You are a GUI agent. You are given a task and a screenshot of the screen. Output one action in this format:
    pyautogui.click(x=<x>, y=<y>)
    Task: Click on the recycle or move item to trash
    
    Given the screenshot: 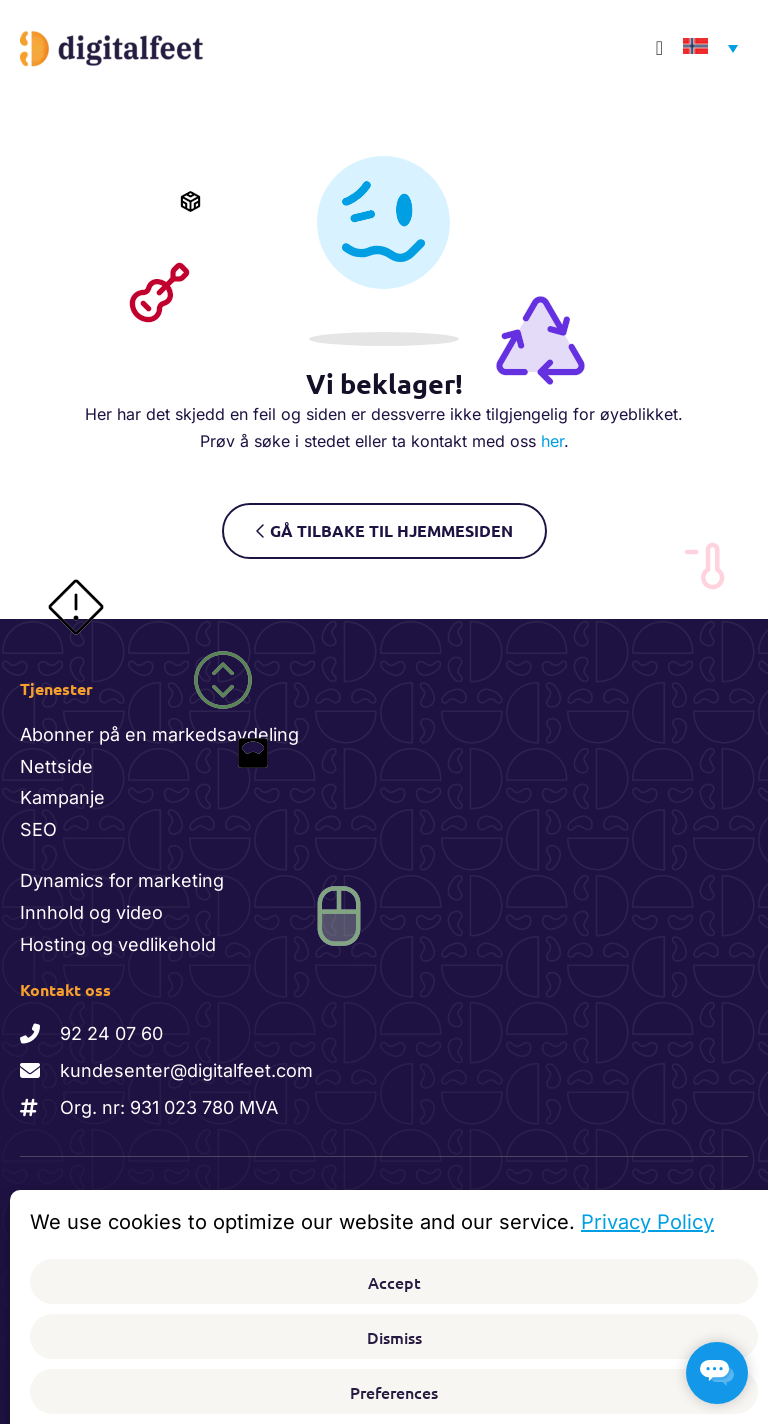 What is the action you would take?
    pyautogui.click(x=540, y=340)
    